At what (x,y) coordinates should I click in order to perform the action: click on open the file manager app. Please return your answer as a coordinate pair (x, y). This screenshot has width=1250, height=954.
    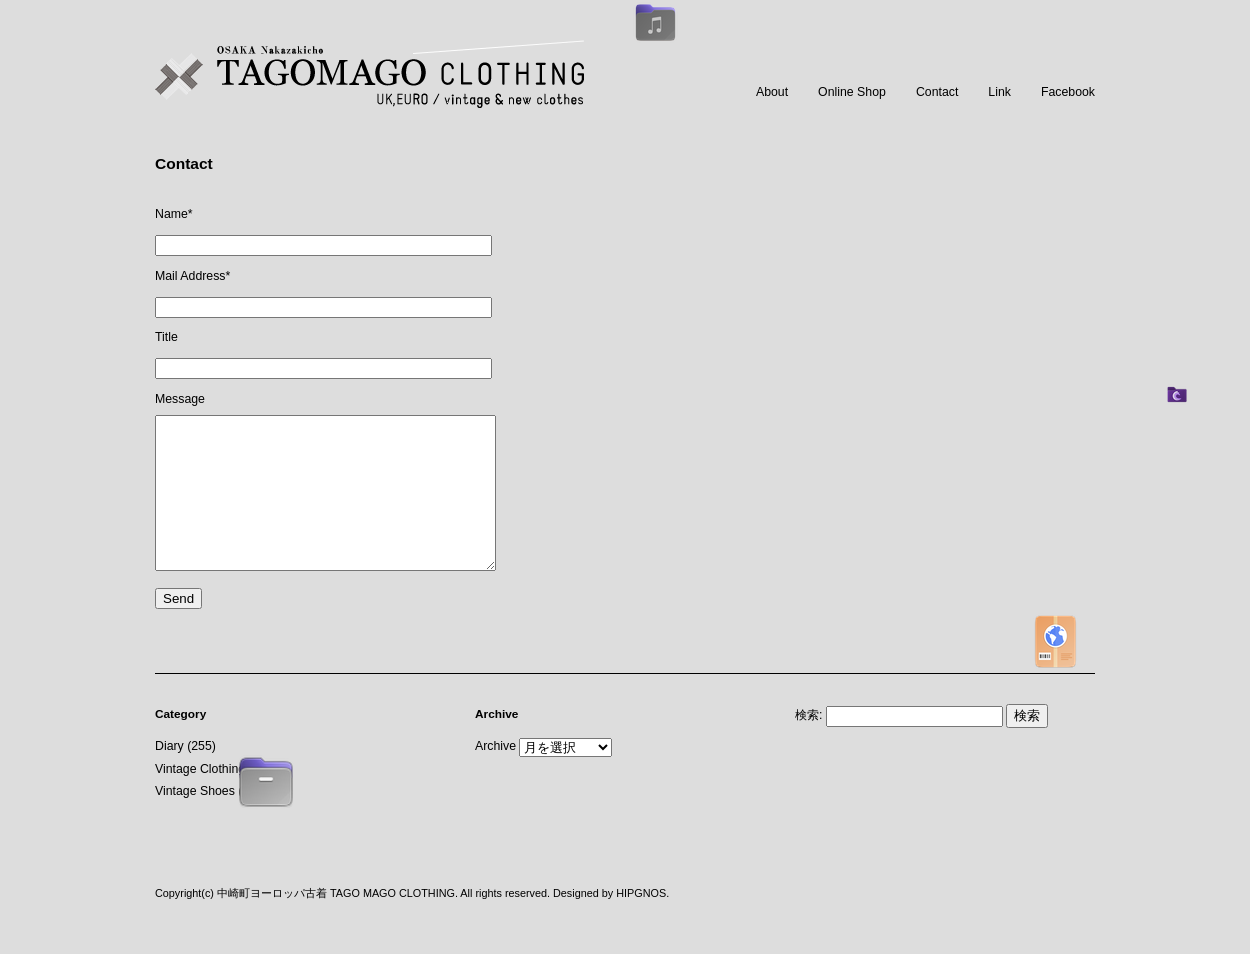
    Looking at the image, I should click on (266, 782).